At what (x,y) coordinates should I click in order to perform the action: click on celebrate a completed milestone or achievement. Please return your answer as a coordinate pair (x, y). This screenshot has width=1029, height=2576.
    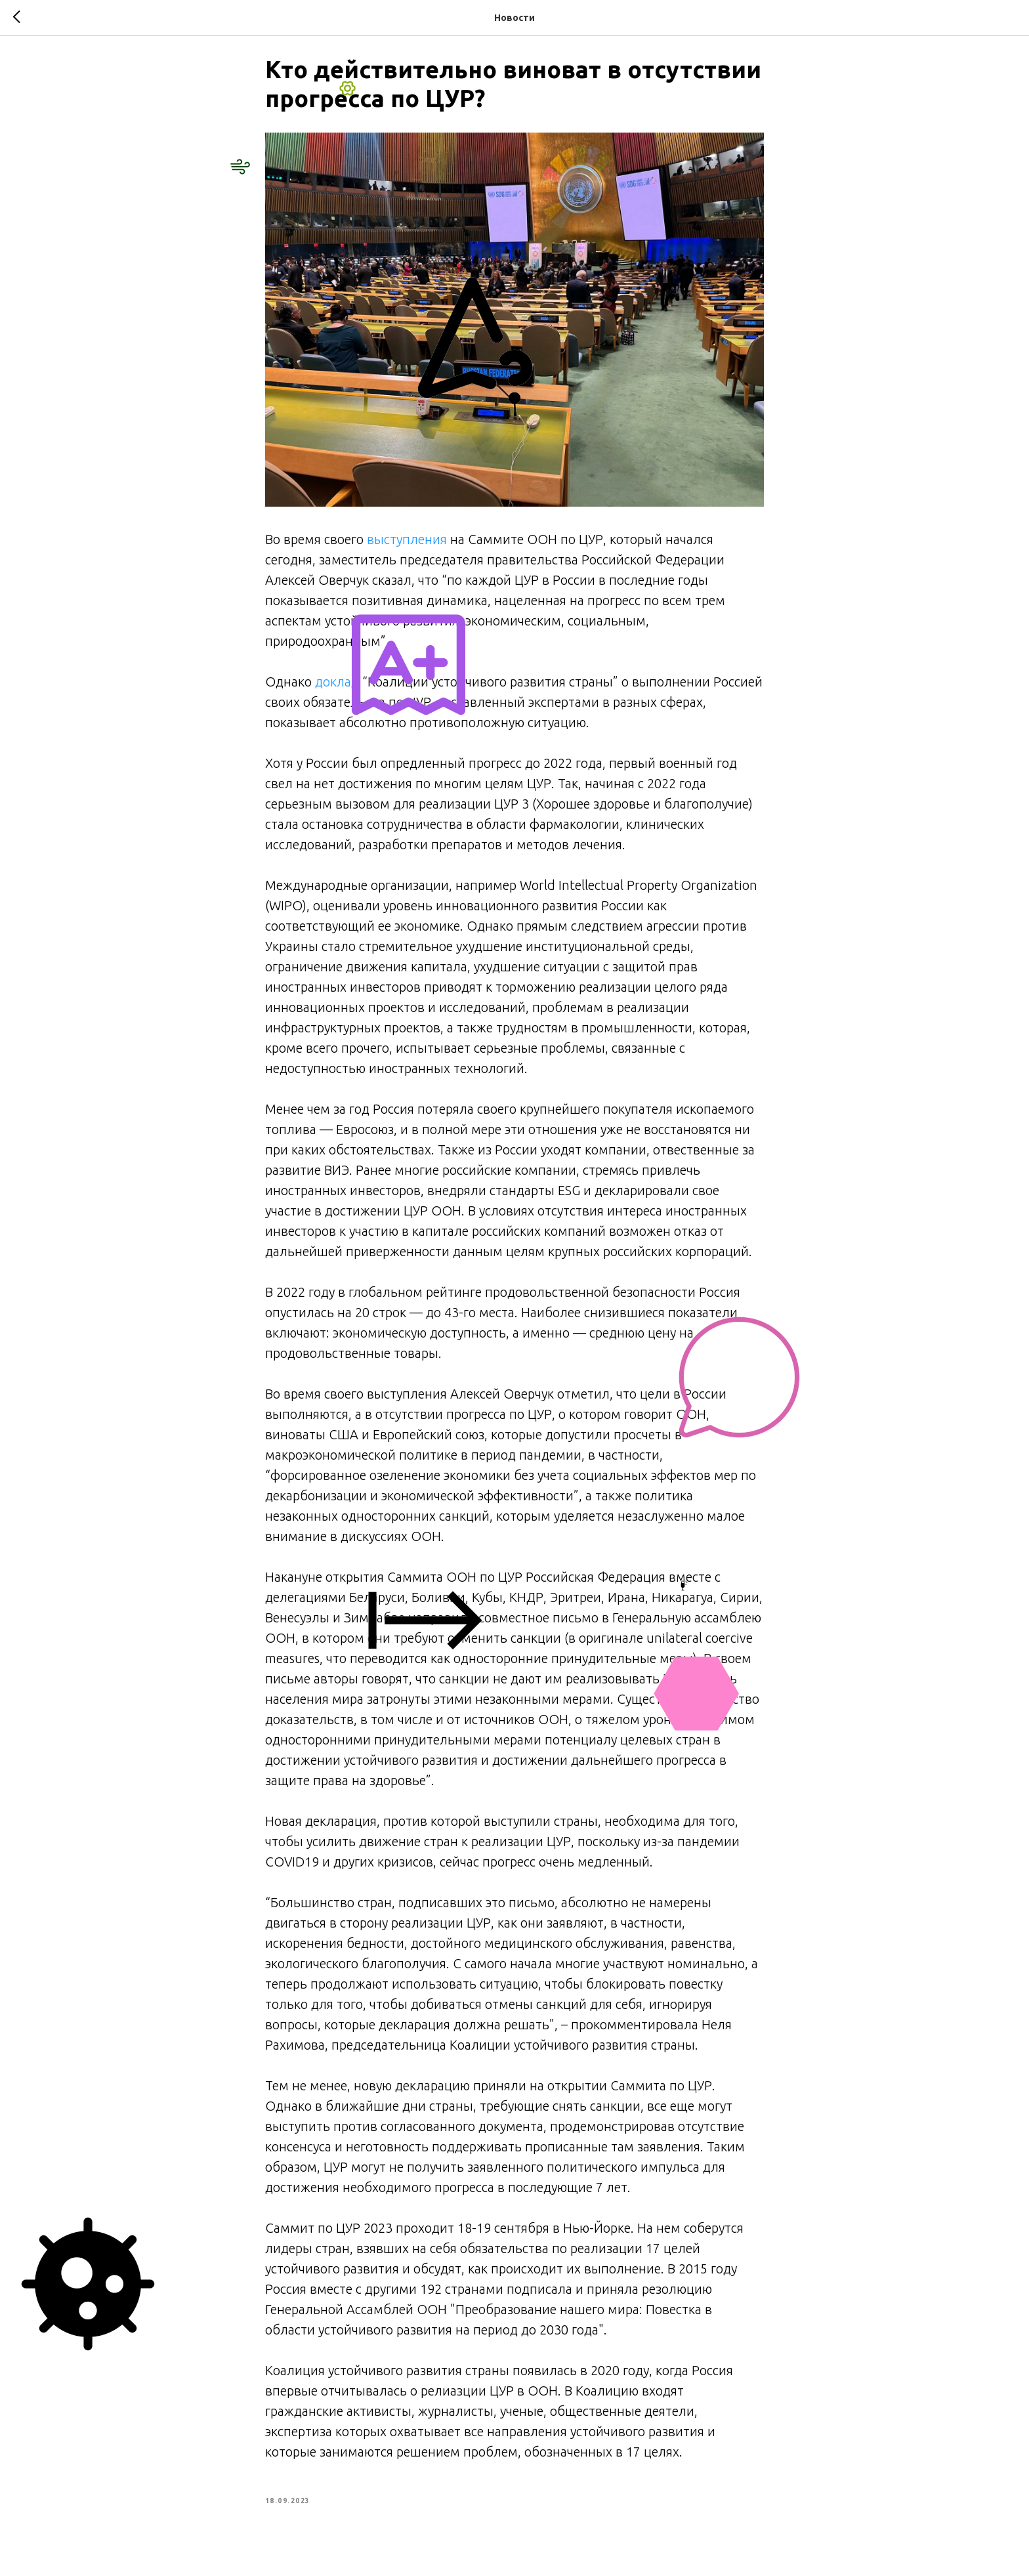
    Looking at the image, I should click on (683, 1586).